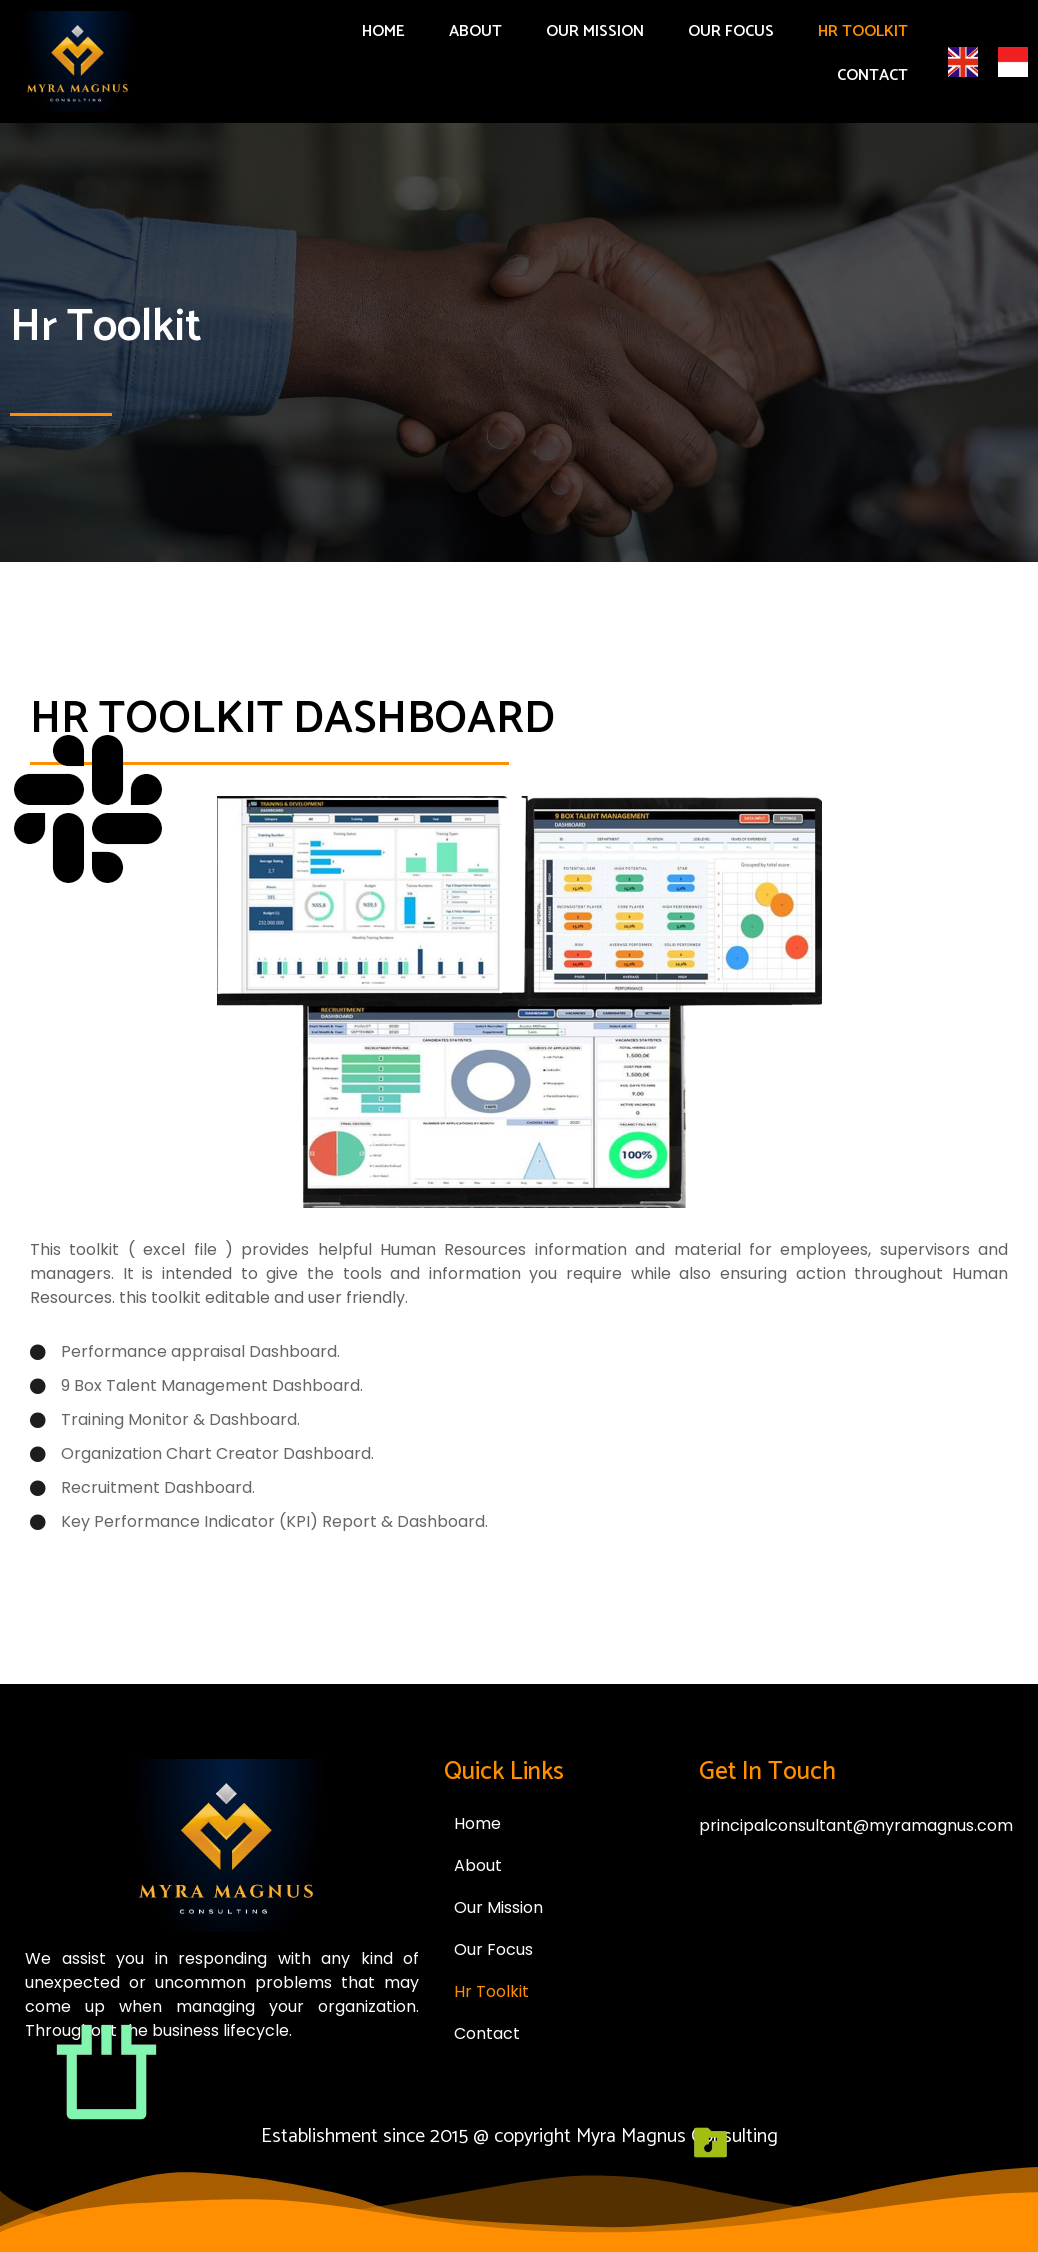 The height and width of the screenshot is (2252, 1038). I want to click on connect to a sensor device, so click(106, 2074).